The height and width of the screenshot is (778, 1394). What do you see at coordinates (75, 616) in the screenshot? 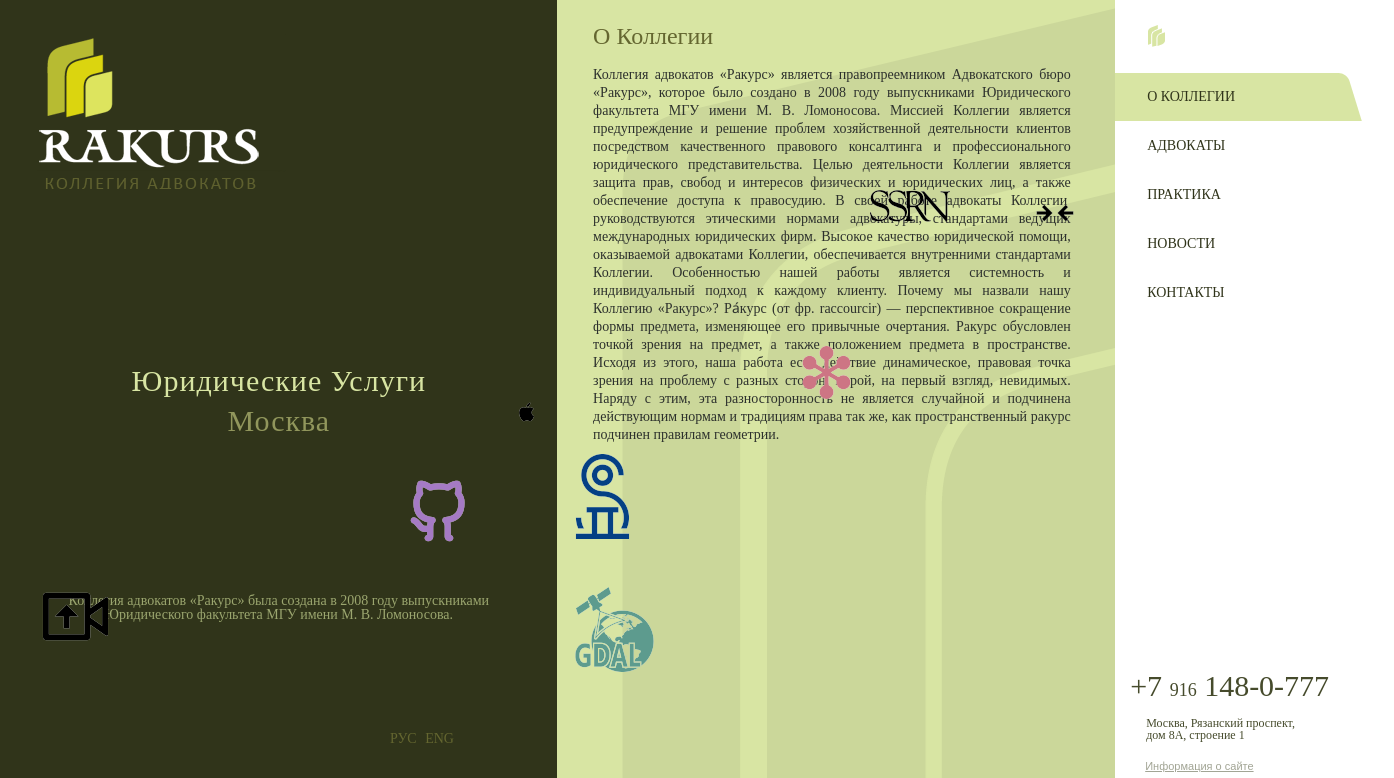
I see `upload a video file` at bounding box center [75, 616].